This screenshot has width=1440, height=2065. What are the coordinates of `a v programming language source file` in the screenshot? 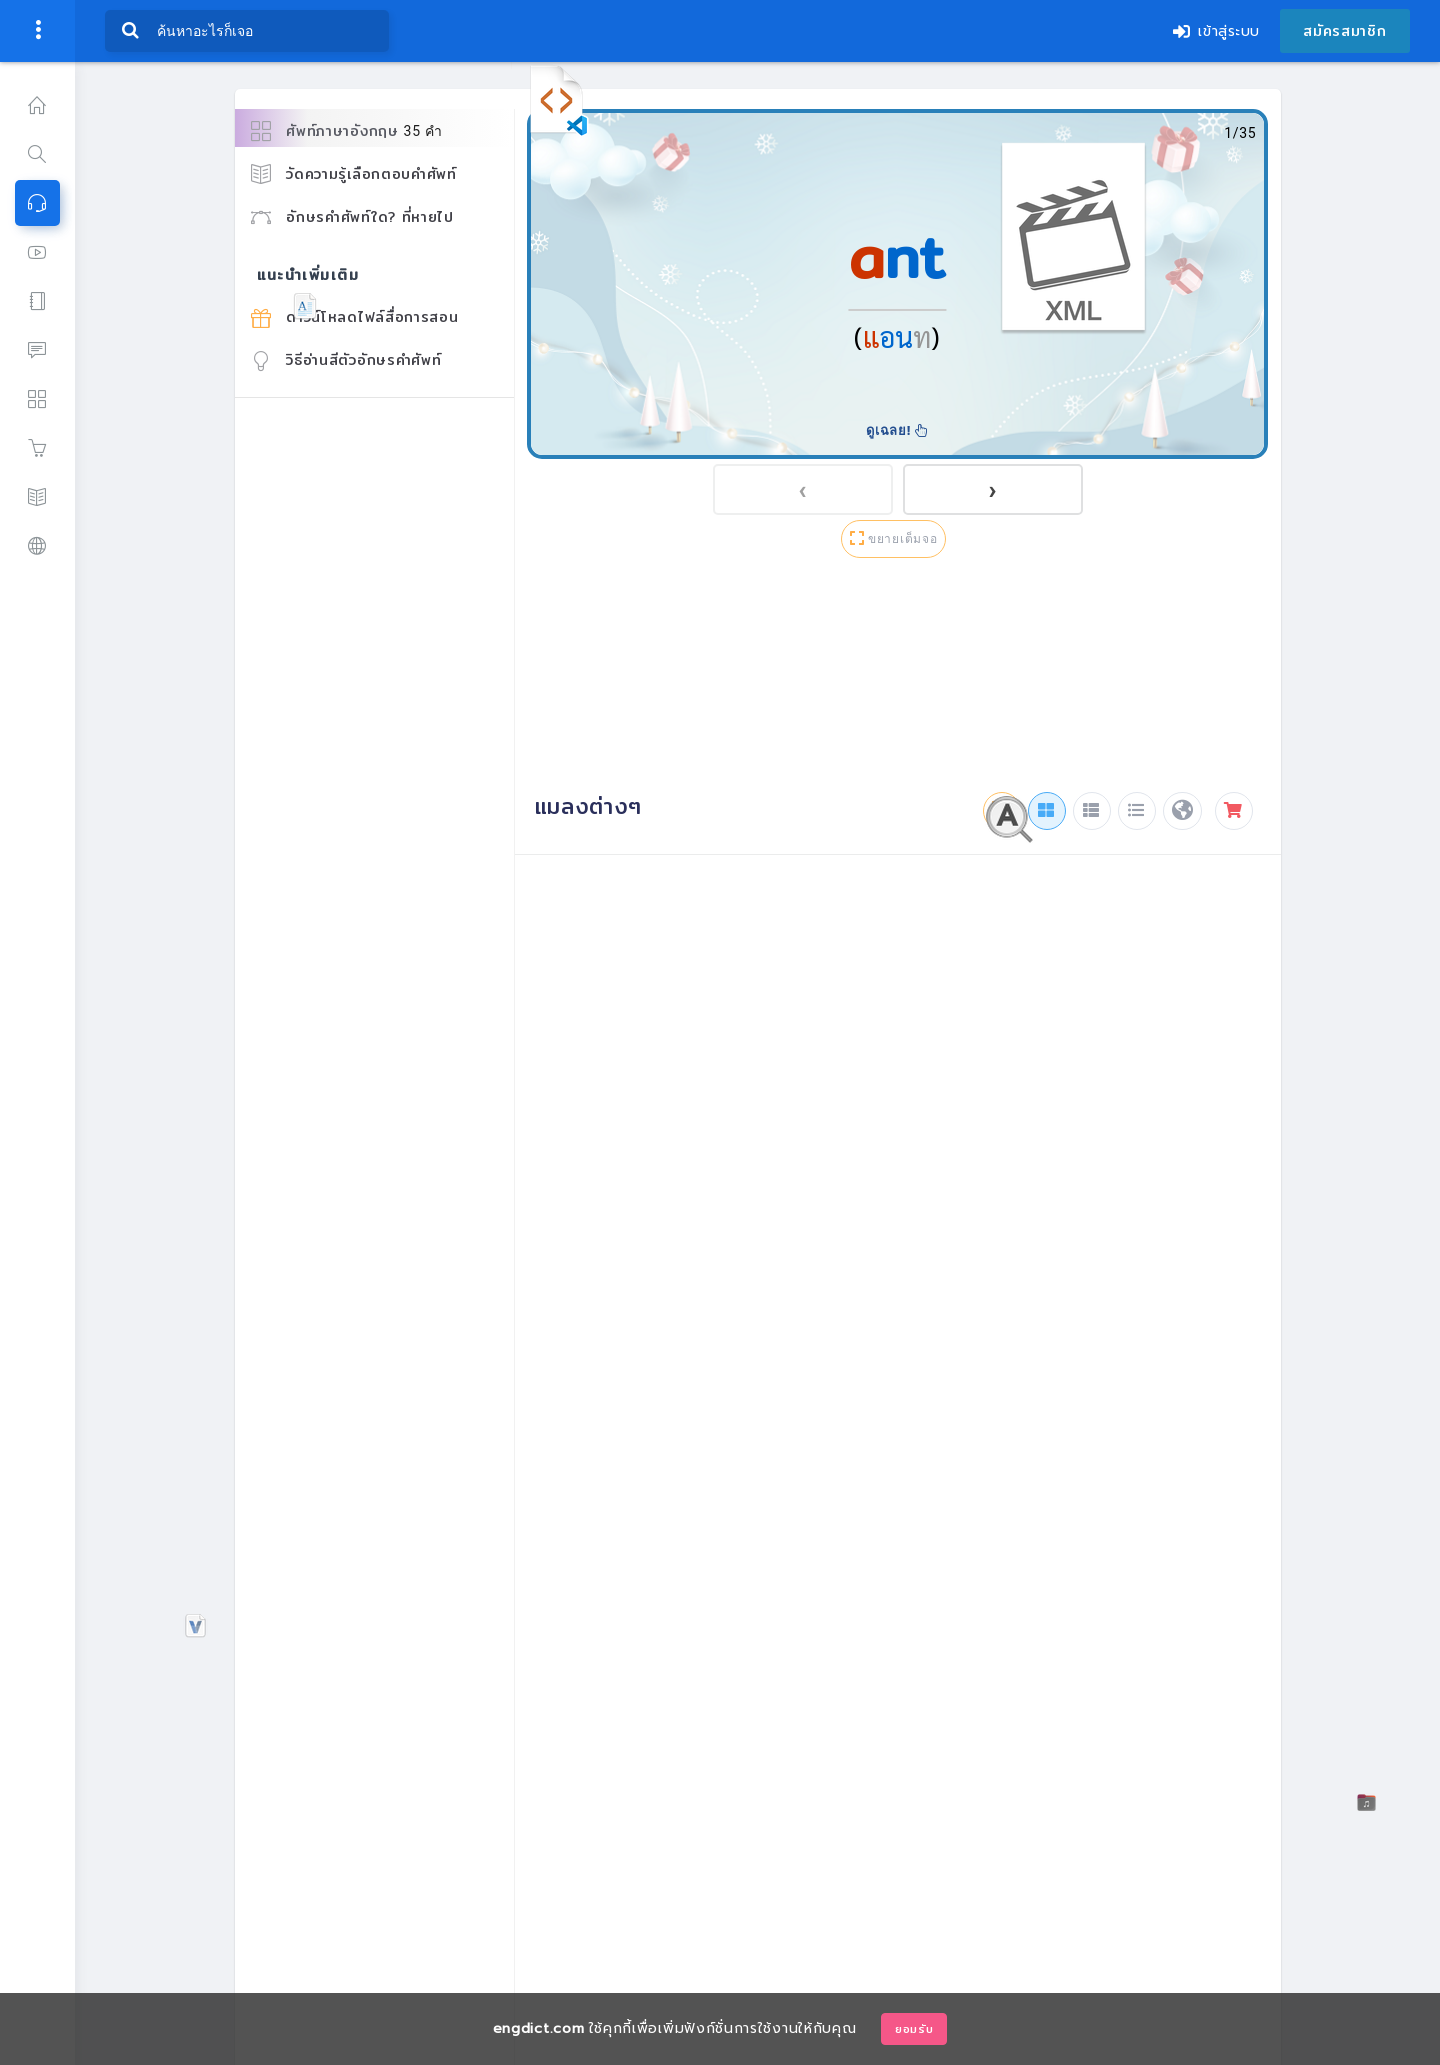 It's located at (195, 1625).